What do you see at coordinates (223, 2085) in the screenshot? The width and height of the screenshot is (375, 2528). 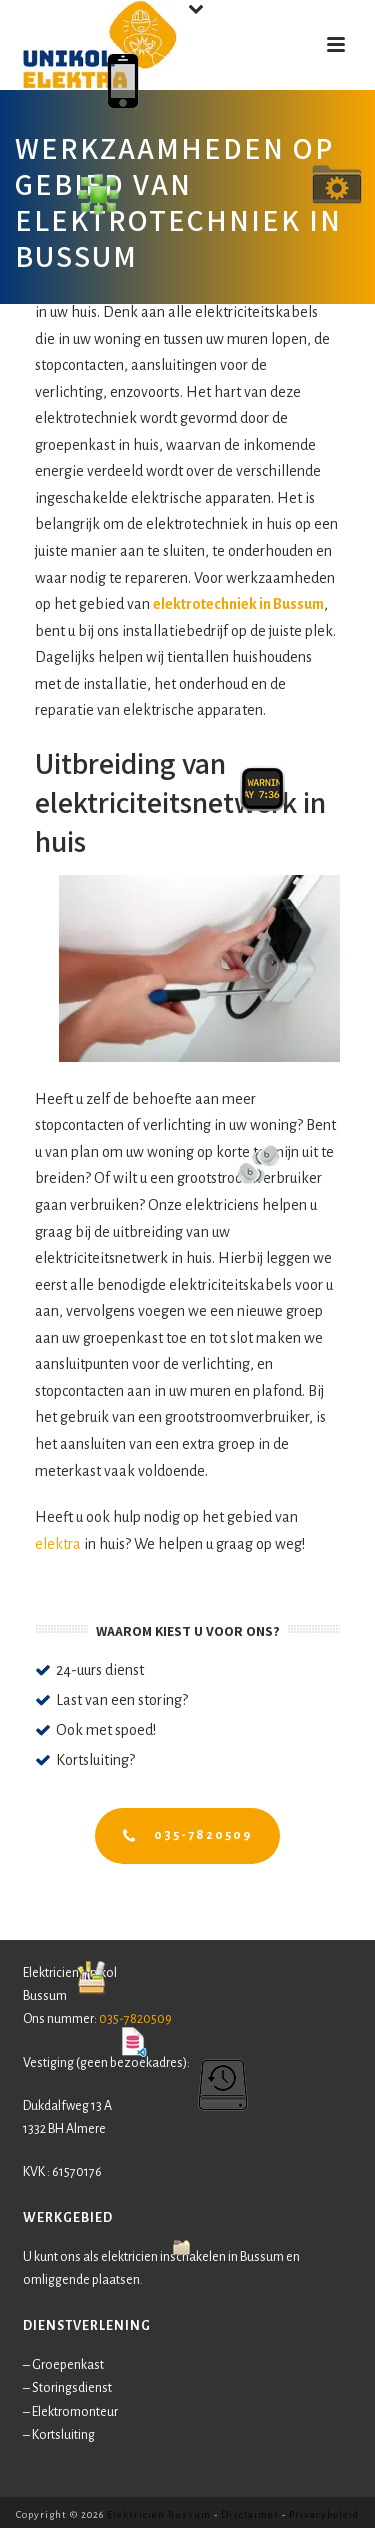 I see `access time machine backups` at bounding box center [223, 2085].